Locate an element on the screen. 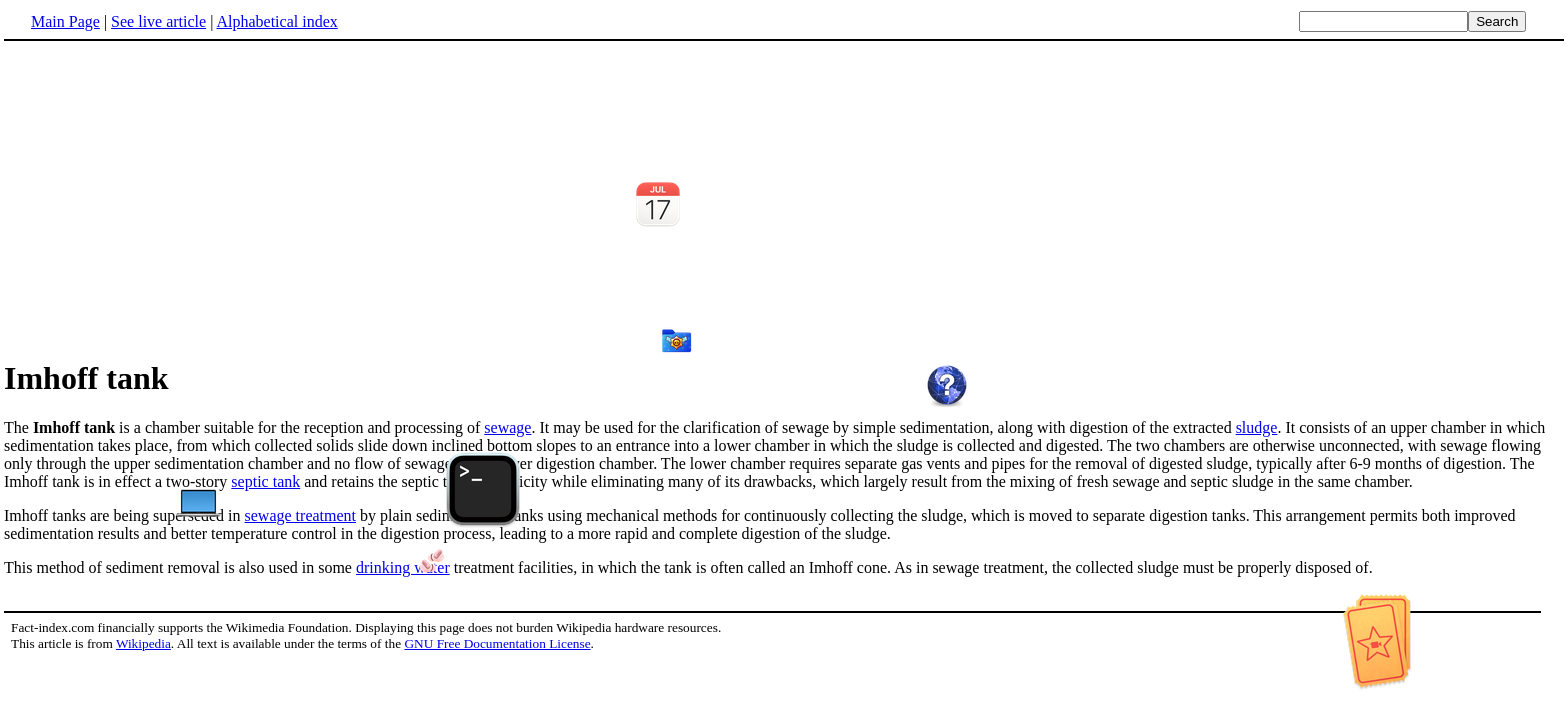 This screenshot has height=720, width=1568. open terminal application is located at coordinates (483, 489).